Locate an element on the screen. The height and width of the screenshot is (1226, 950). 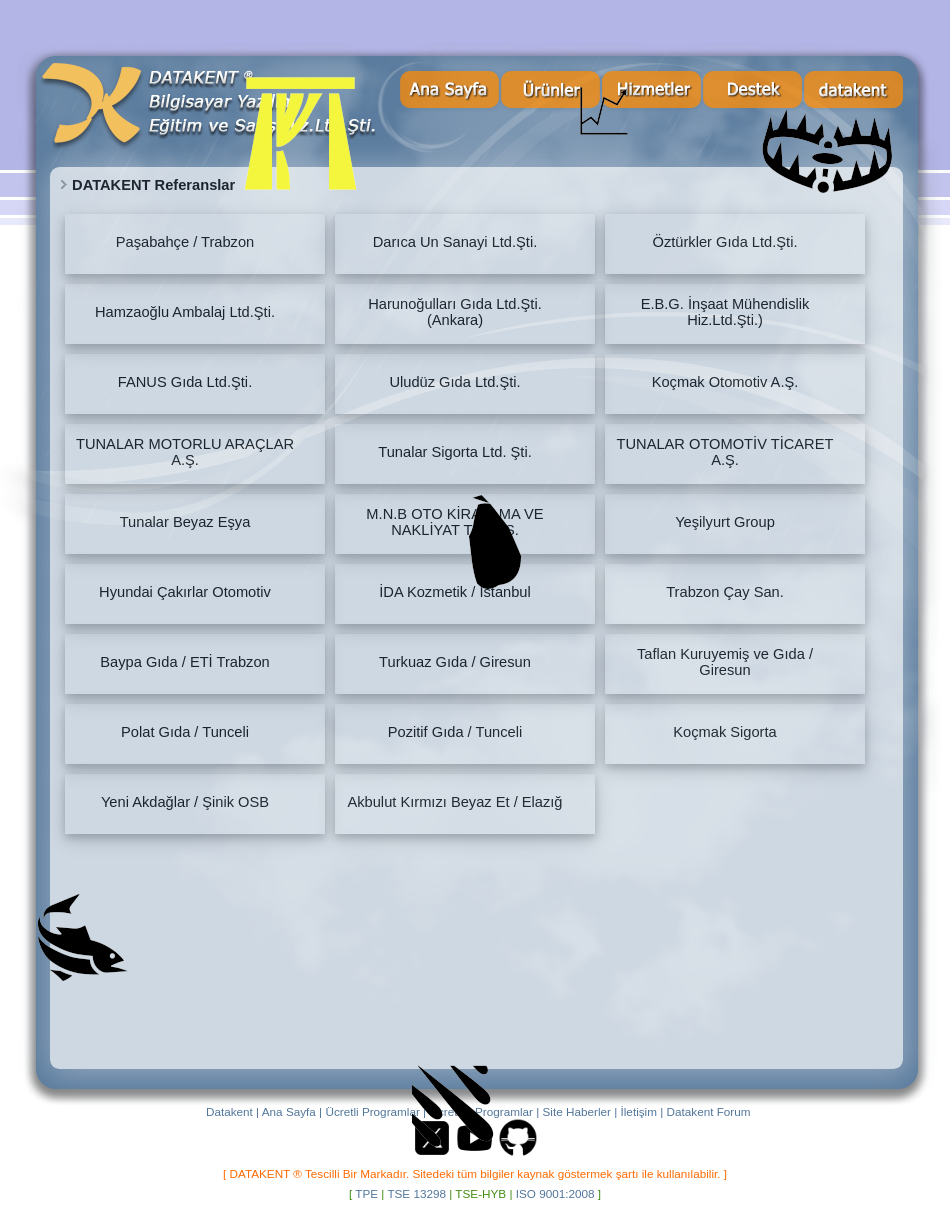
view analytics or statistics is located at coordinates (604, 111).